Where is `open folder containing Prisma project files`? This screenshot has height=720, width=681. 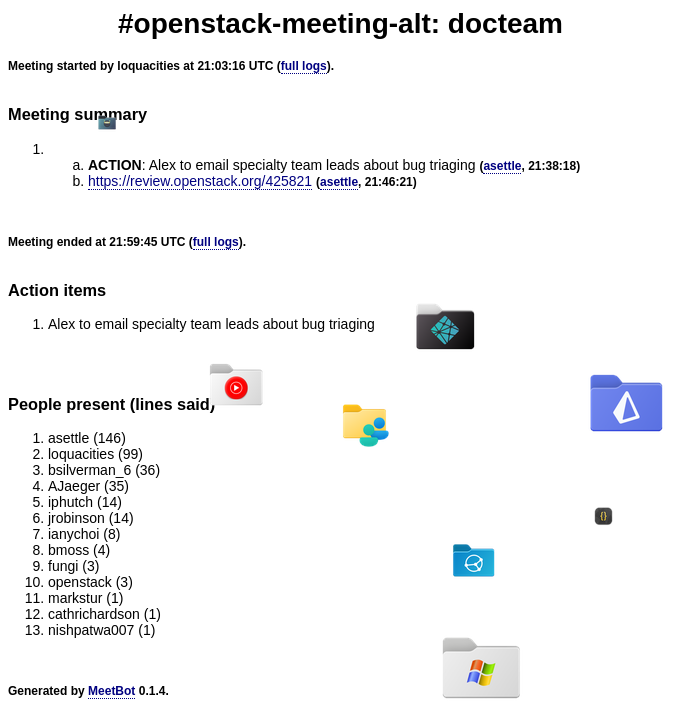
open folder containing Prisma project files is located at coordinates (626, 405).